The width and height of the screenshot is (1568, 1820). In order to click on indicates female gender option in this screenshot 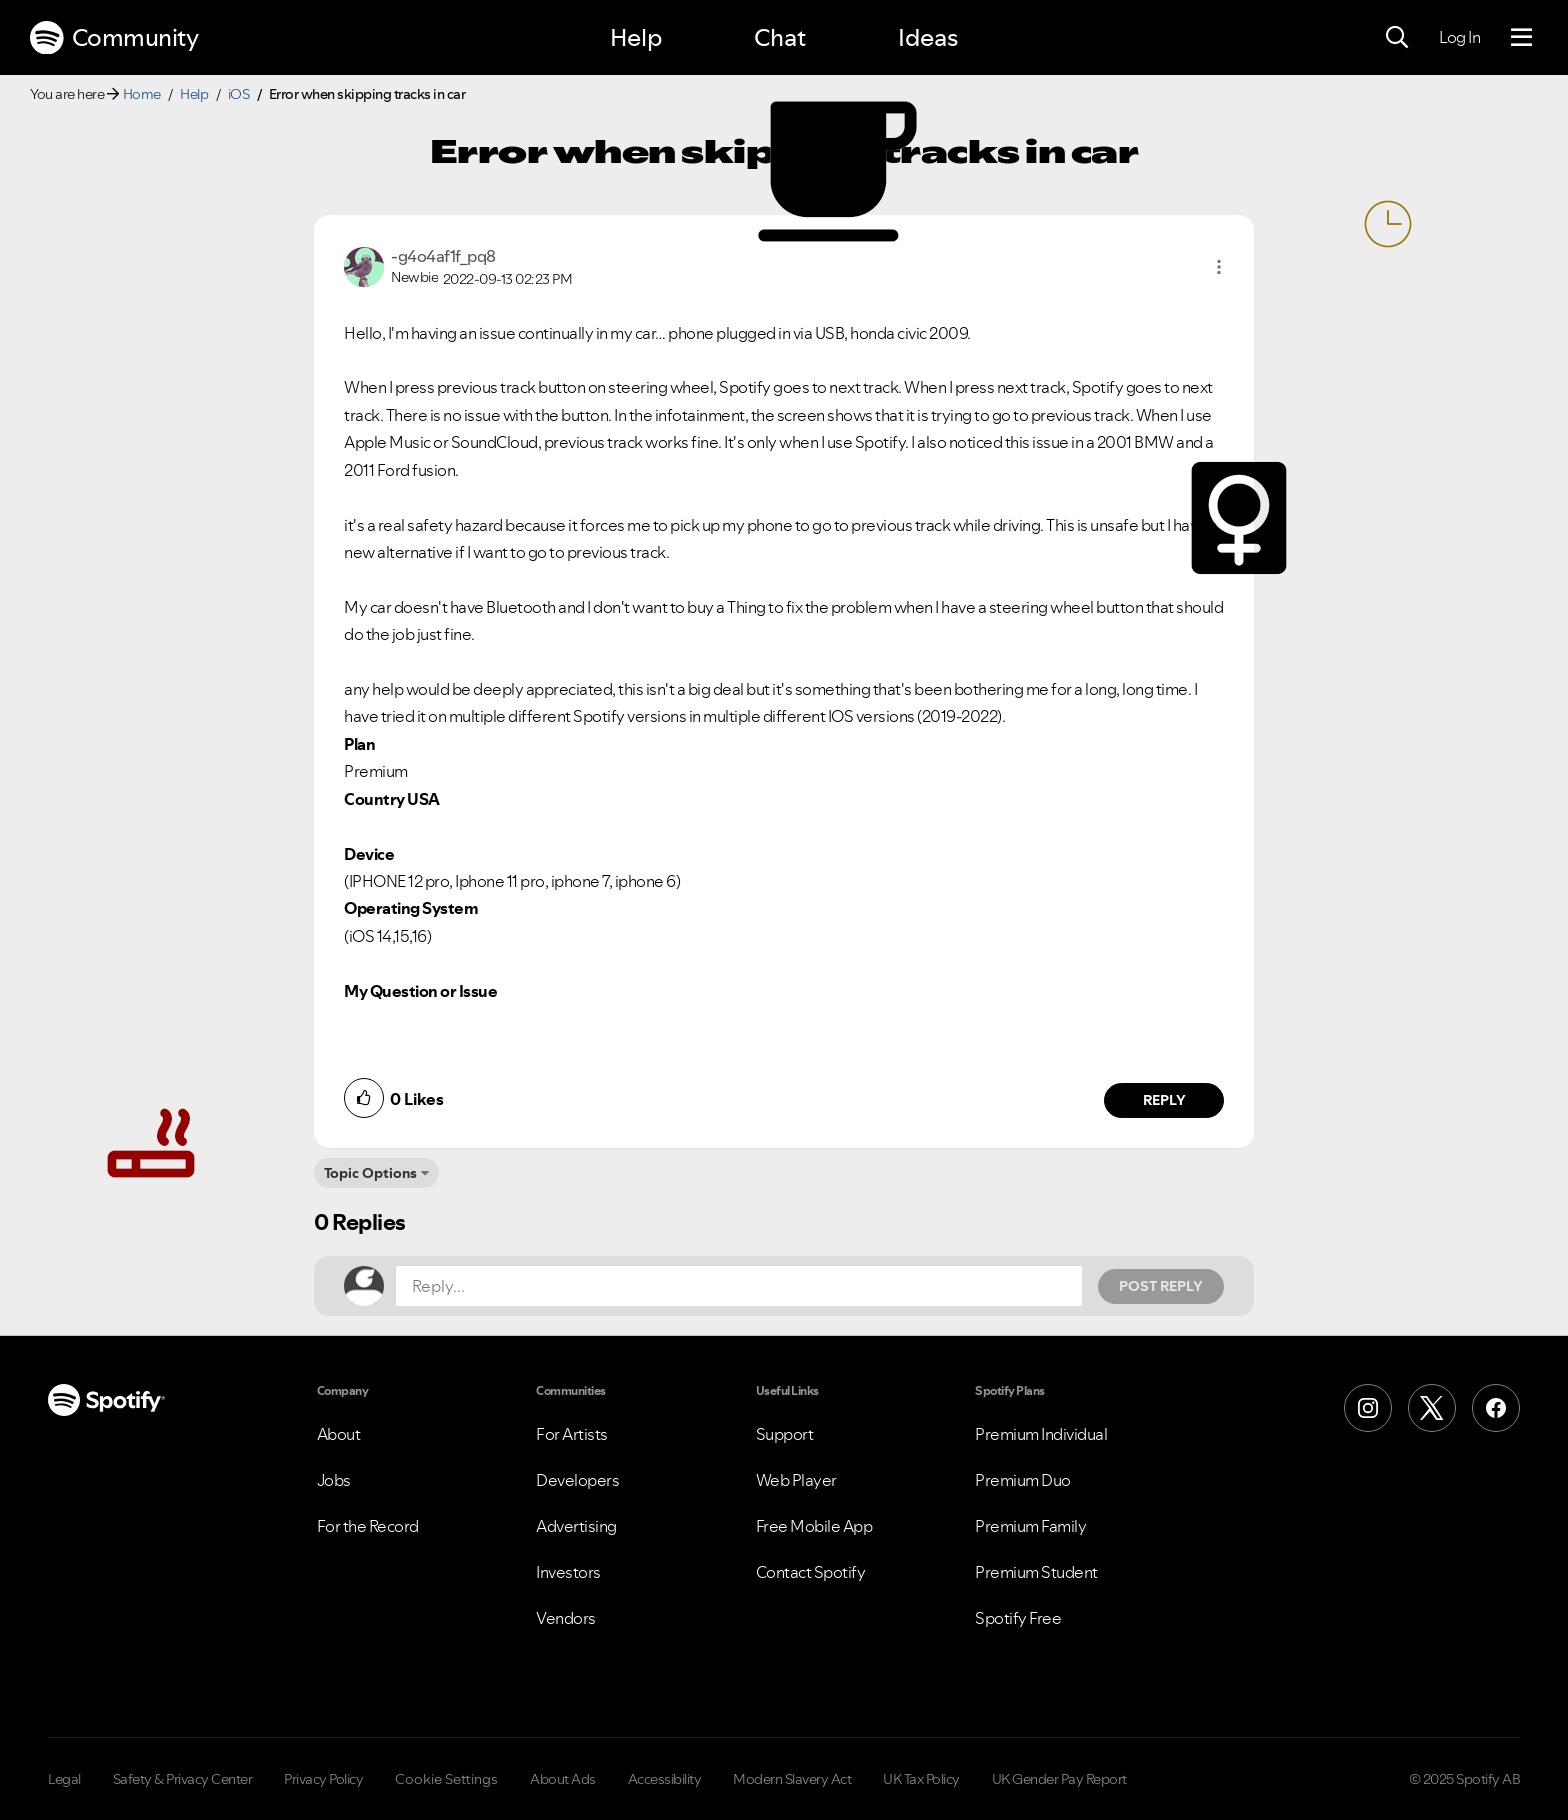, I will do `click(1239, 518)`.